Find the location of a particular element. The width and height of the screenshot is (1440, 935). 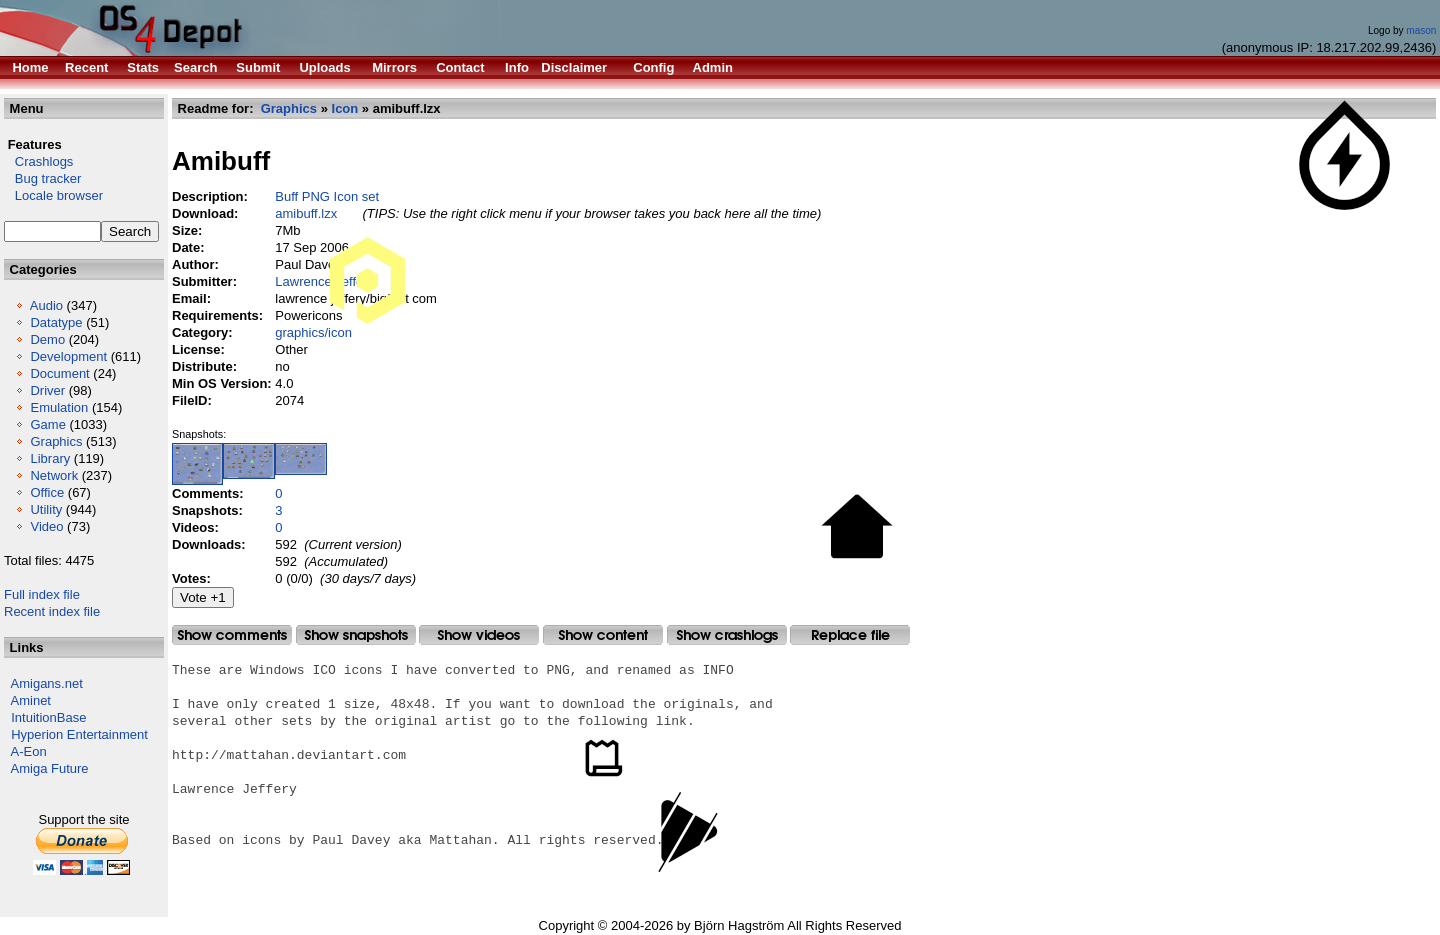

view receipt or transaction history is located at coordinates (602, 758).